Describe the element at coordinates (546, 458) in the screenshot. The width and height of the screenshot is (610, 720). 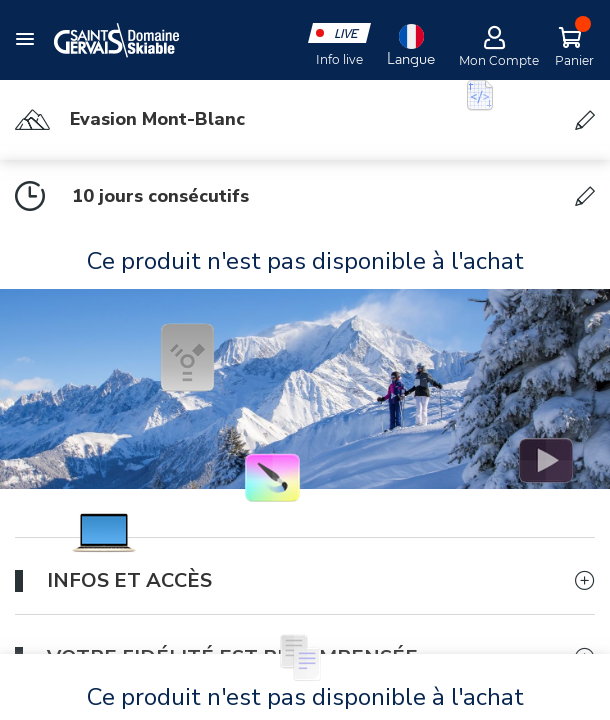
I see `a video file type indicator` at that location.